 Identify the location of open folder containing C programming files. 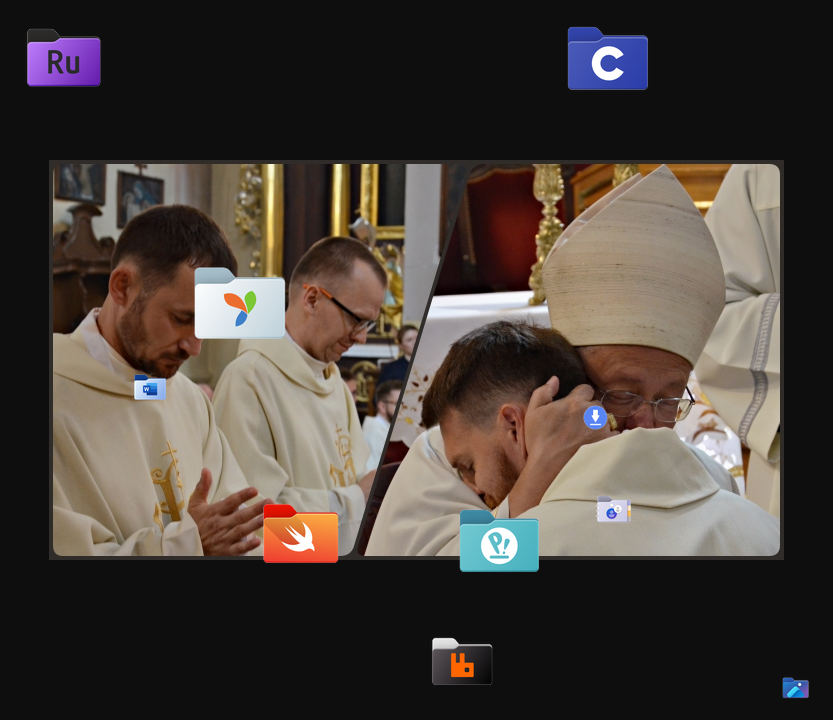
(607, 60).